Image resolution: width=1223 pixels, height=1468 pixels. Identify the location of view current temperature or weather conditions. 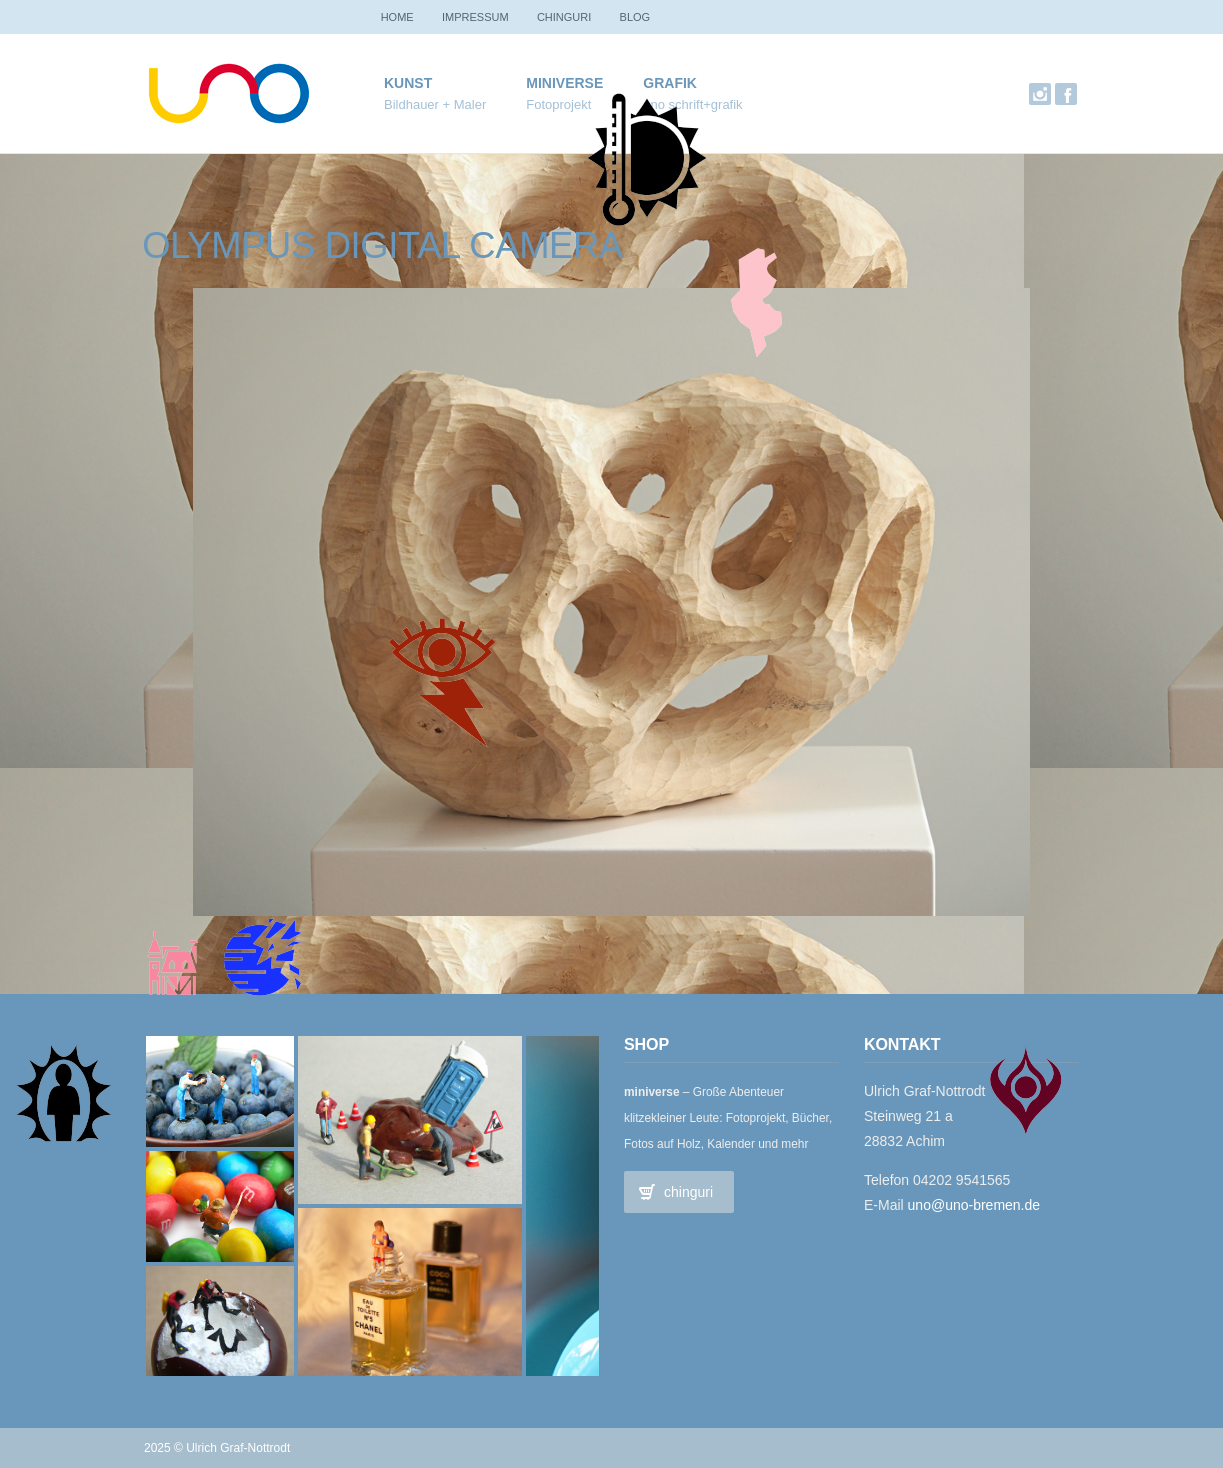
(647, 158).